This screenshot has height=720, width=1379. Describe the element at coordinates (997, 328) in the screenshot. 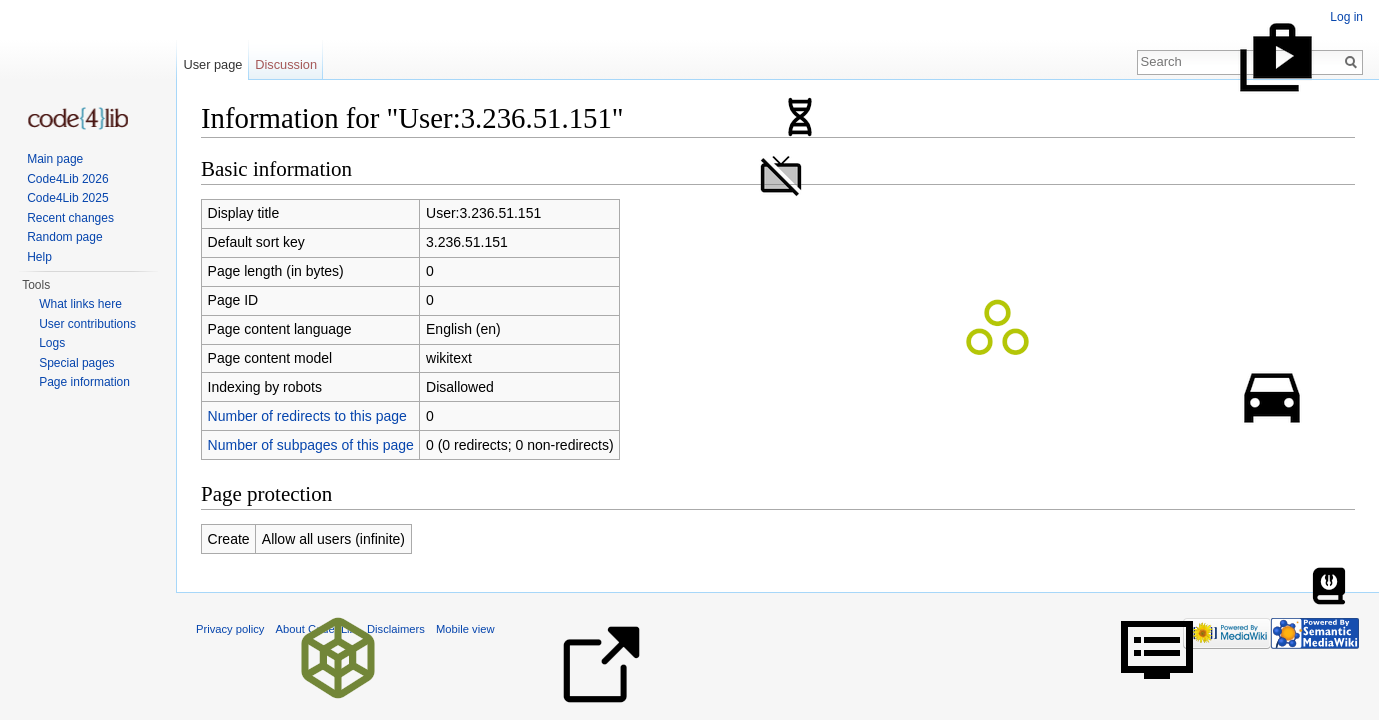

I see `group or cluster related items` at that location.